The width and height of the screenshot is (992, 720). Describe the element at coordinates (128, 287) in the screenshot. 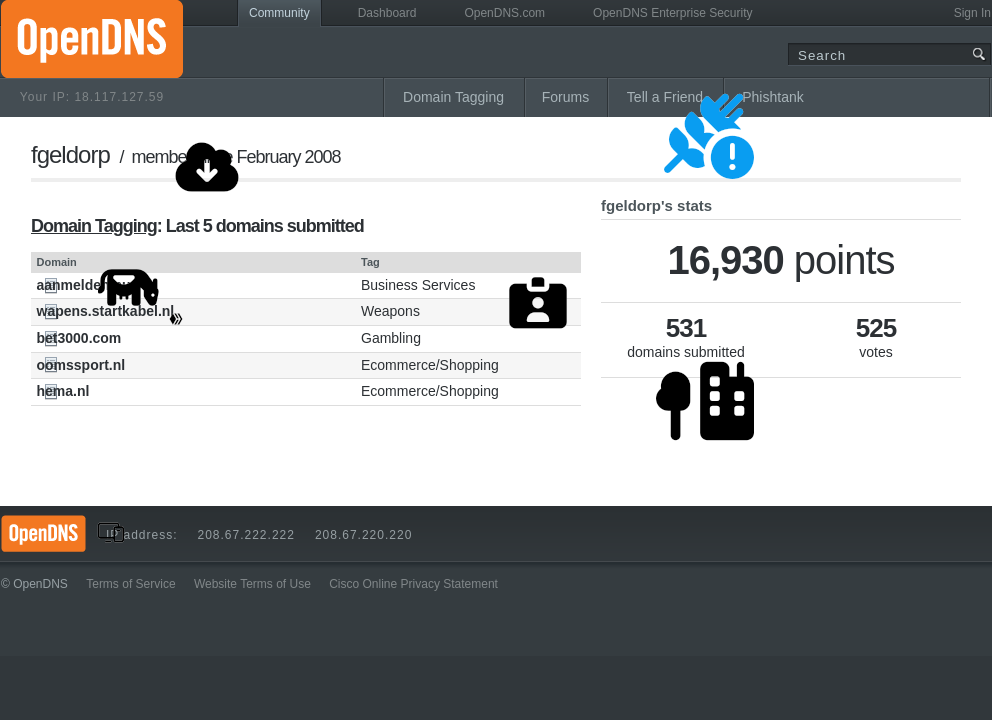

I see `indicates dairy or farm-related content` at that location.